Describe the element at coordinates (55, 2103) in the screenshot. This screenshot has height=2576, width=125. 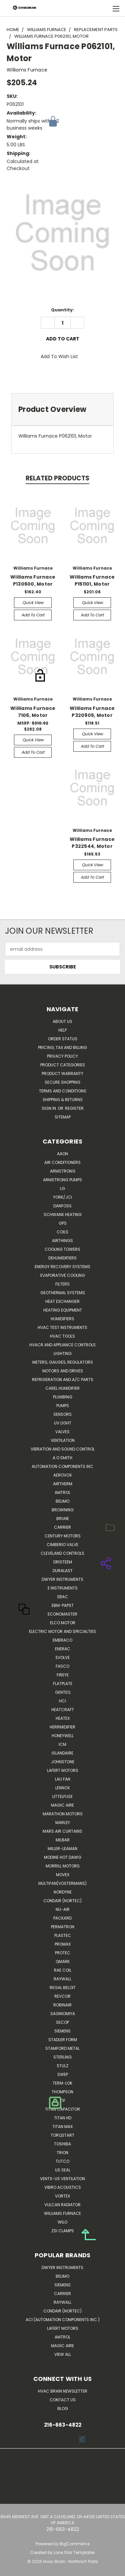
I see `access security or privacy settings` at that location.